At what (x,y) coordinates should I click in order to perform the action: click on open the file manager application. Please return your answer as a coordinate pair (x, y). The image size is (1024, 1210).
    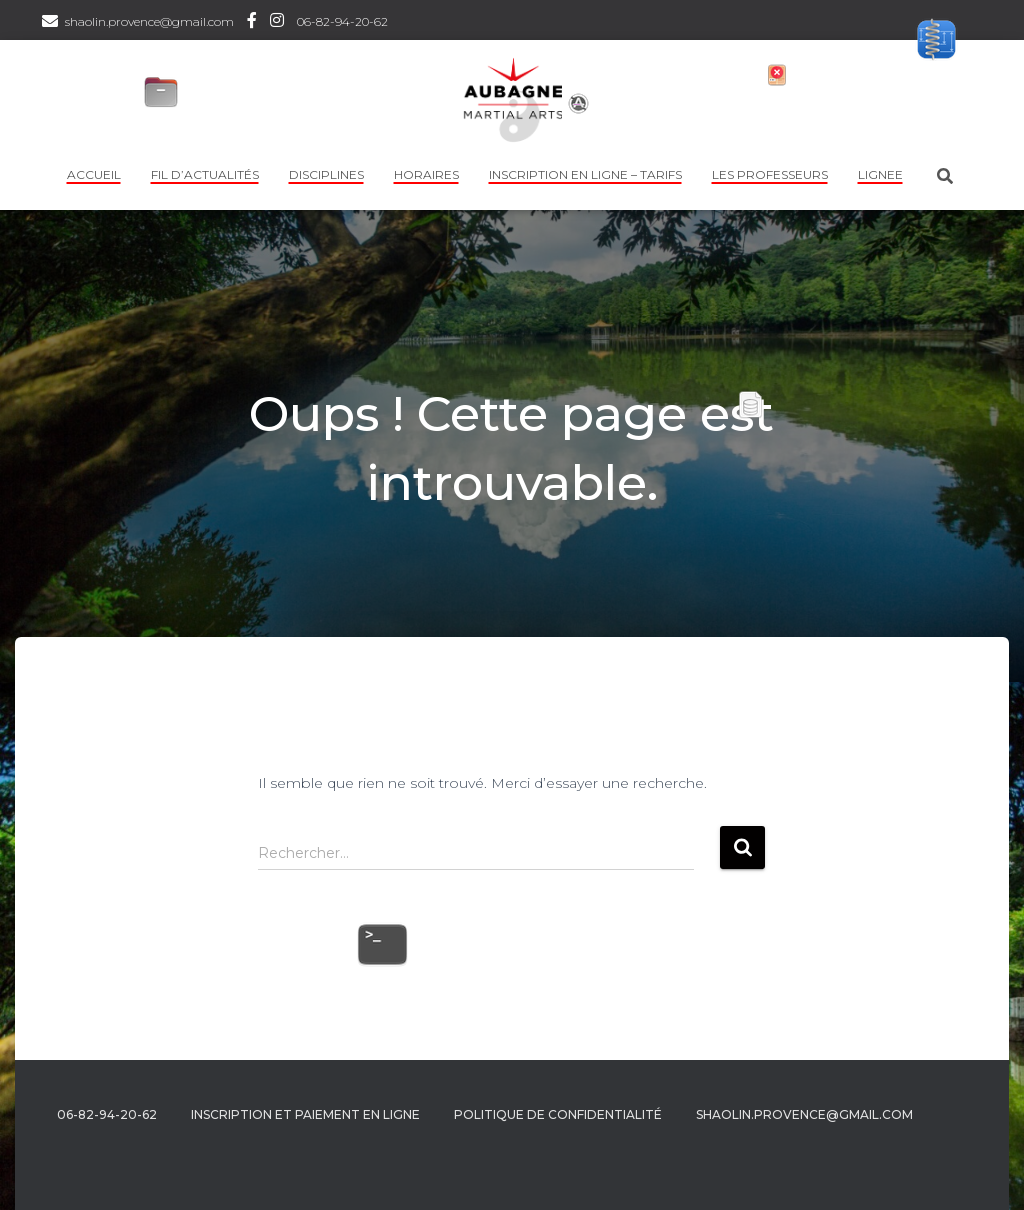
    Looking at the image, I should click on (161, 92).